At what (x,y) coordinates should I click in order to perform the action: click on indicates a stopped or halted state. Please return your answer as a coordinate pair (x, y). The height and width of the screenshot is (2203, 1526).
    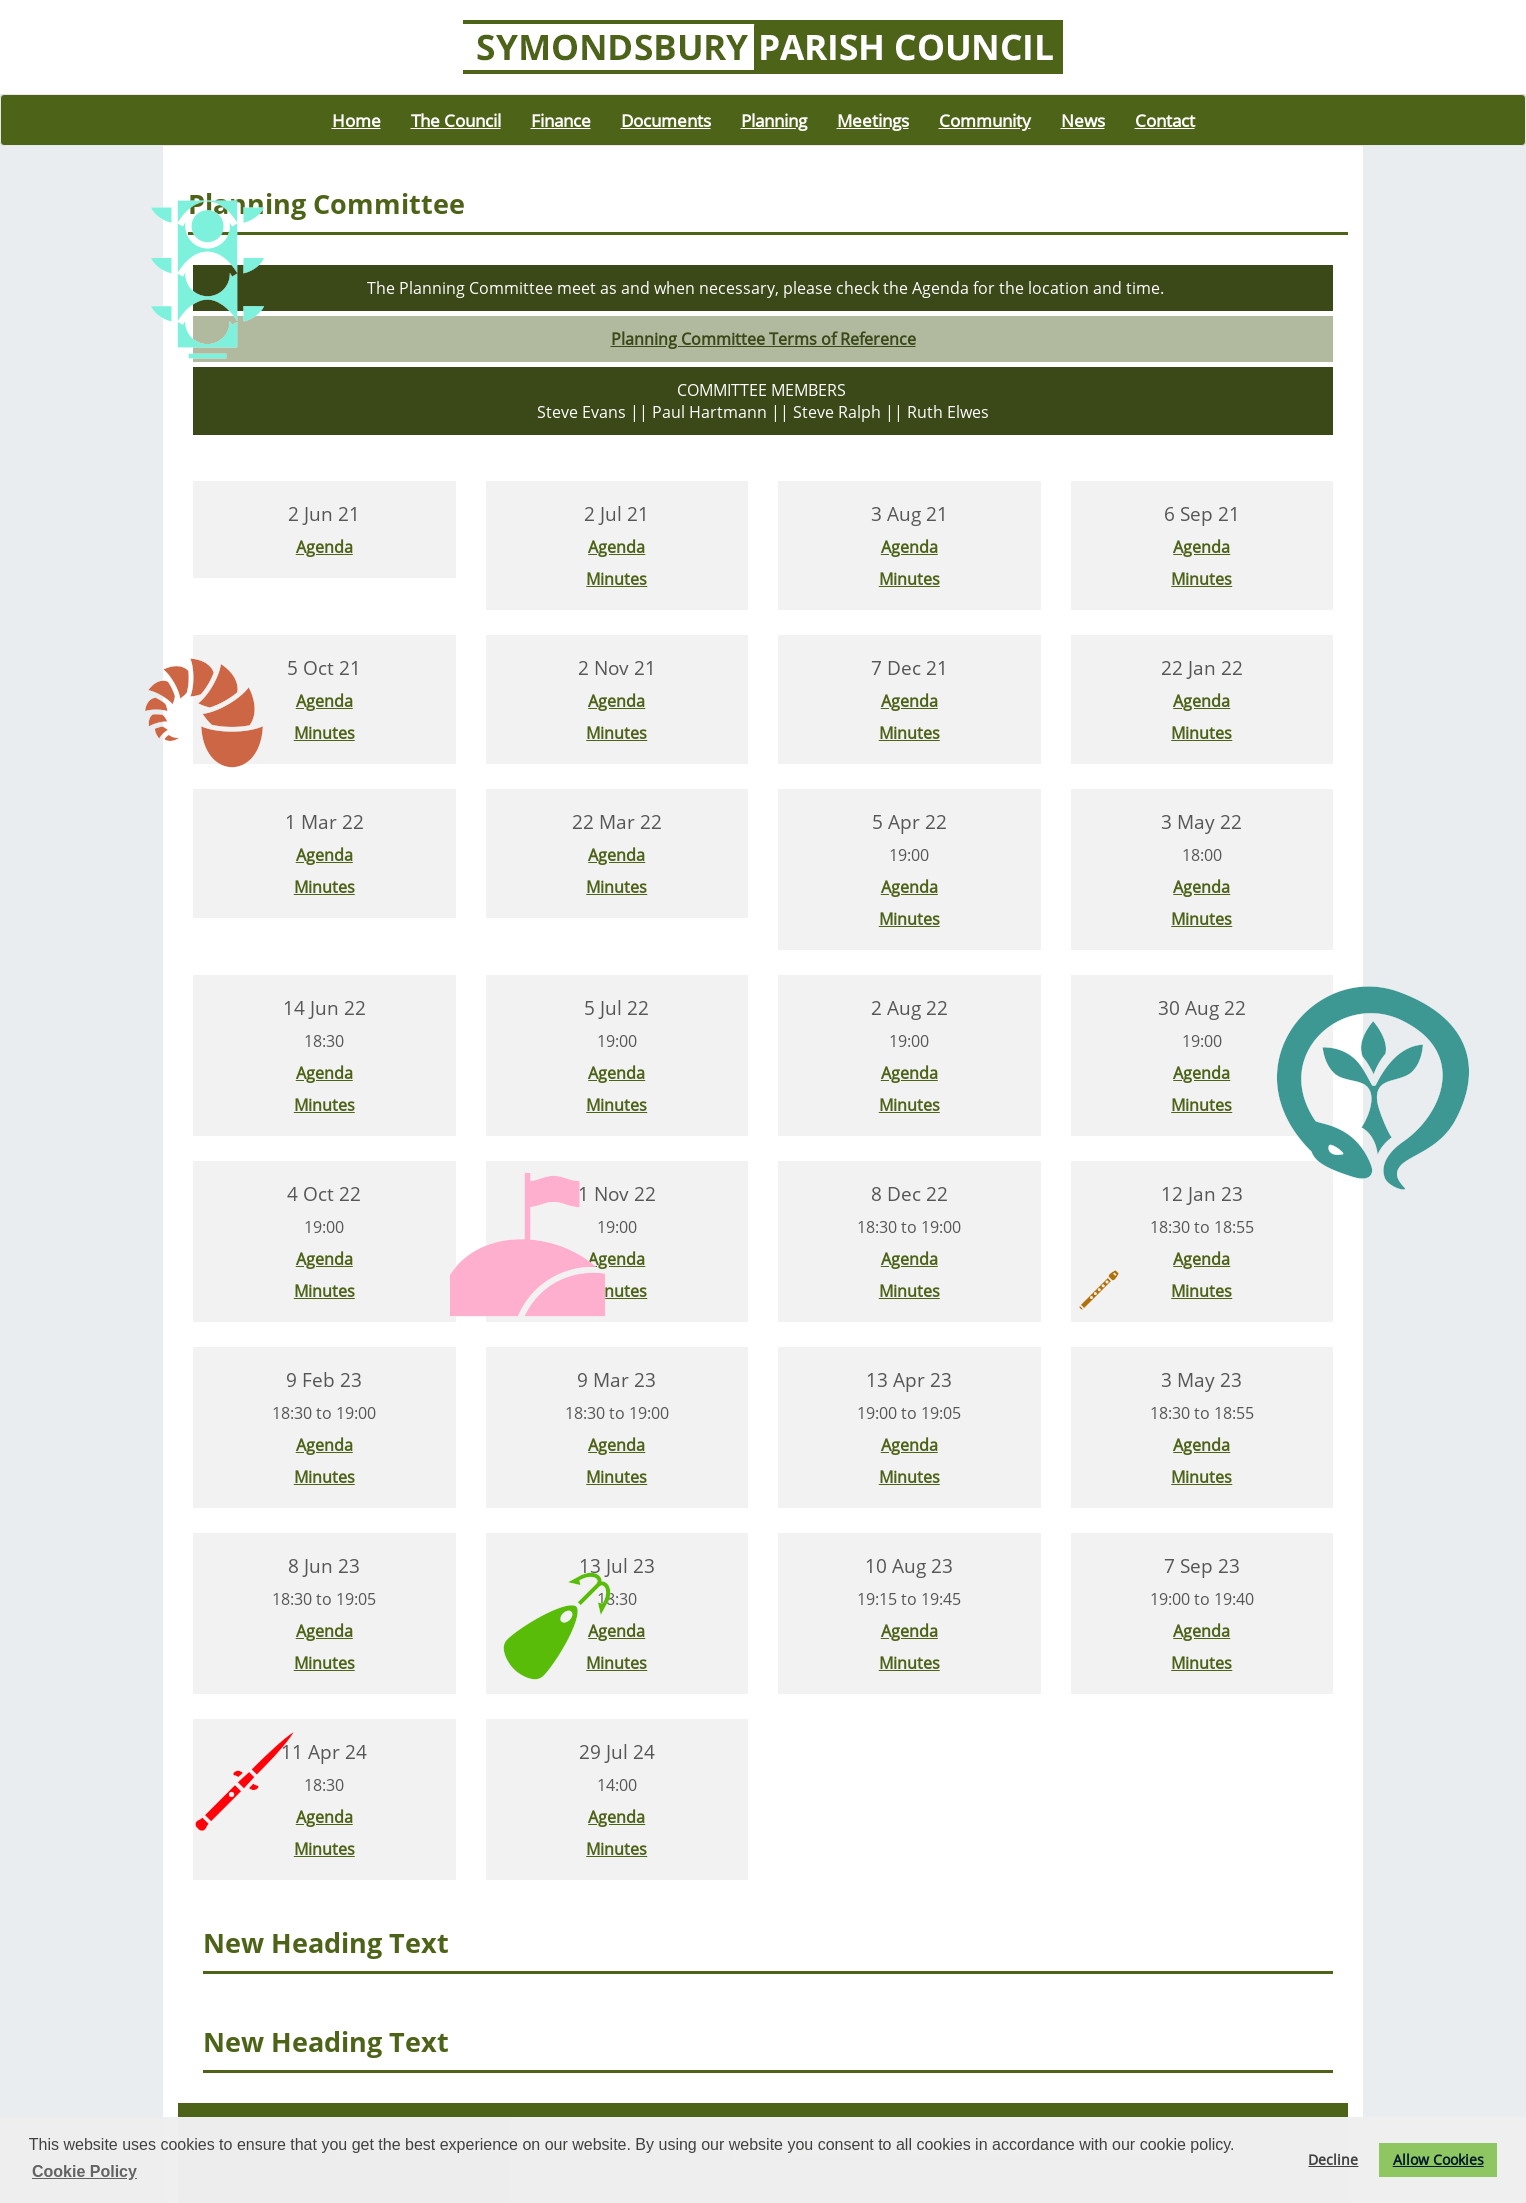
    Looking at the image, I should click on (207, 279).